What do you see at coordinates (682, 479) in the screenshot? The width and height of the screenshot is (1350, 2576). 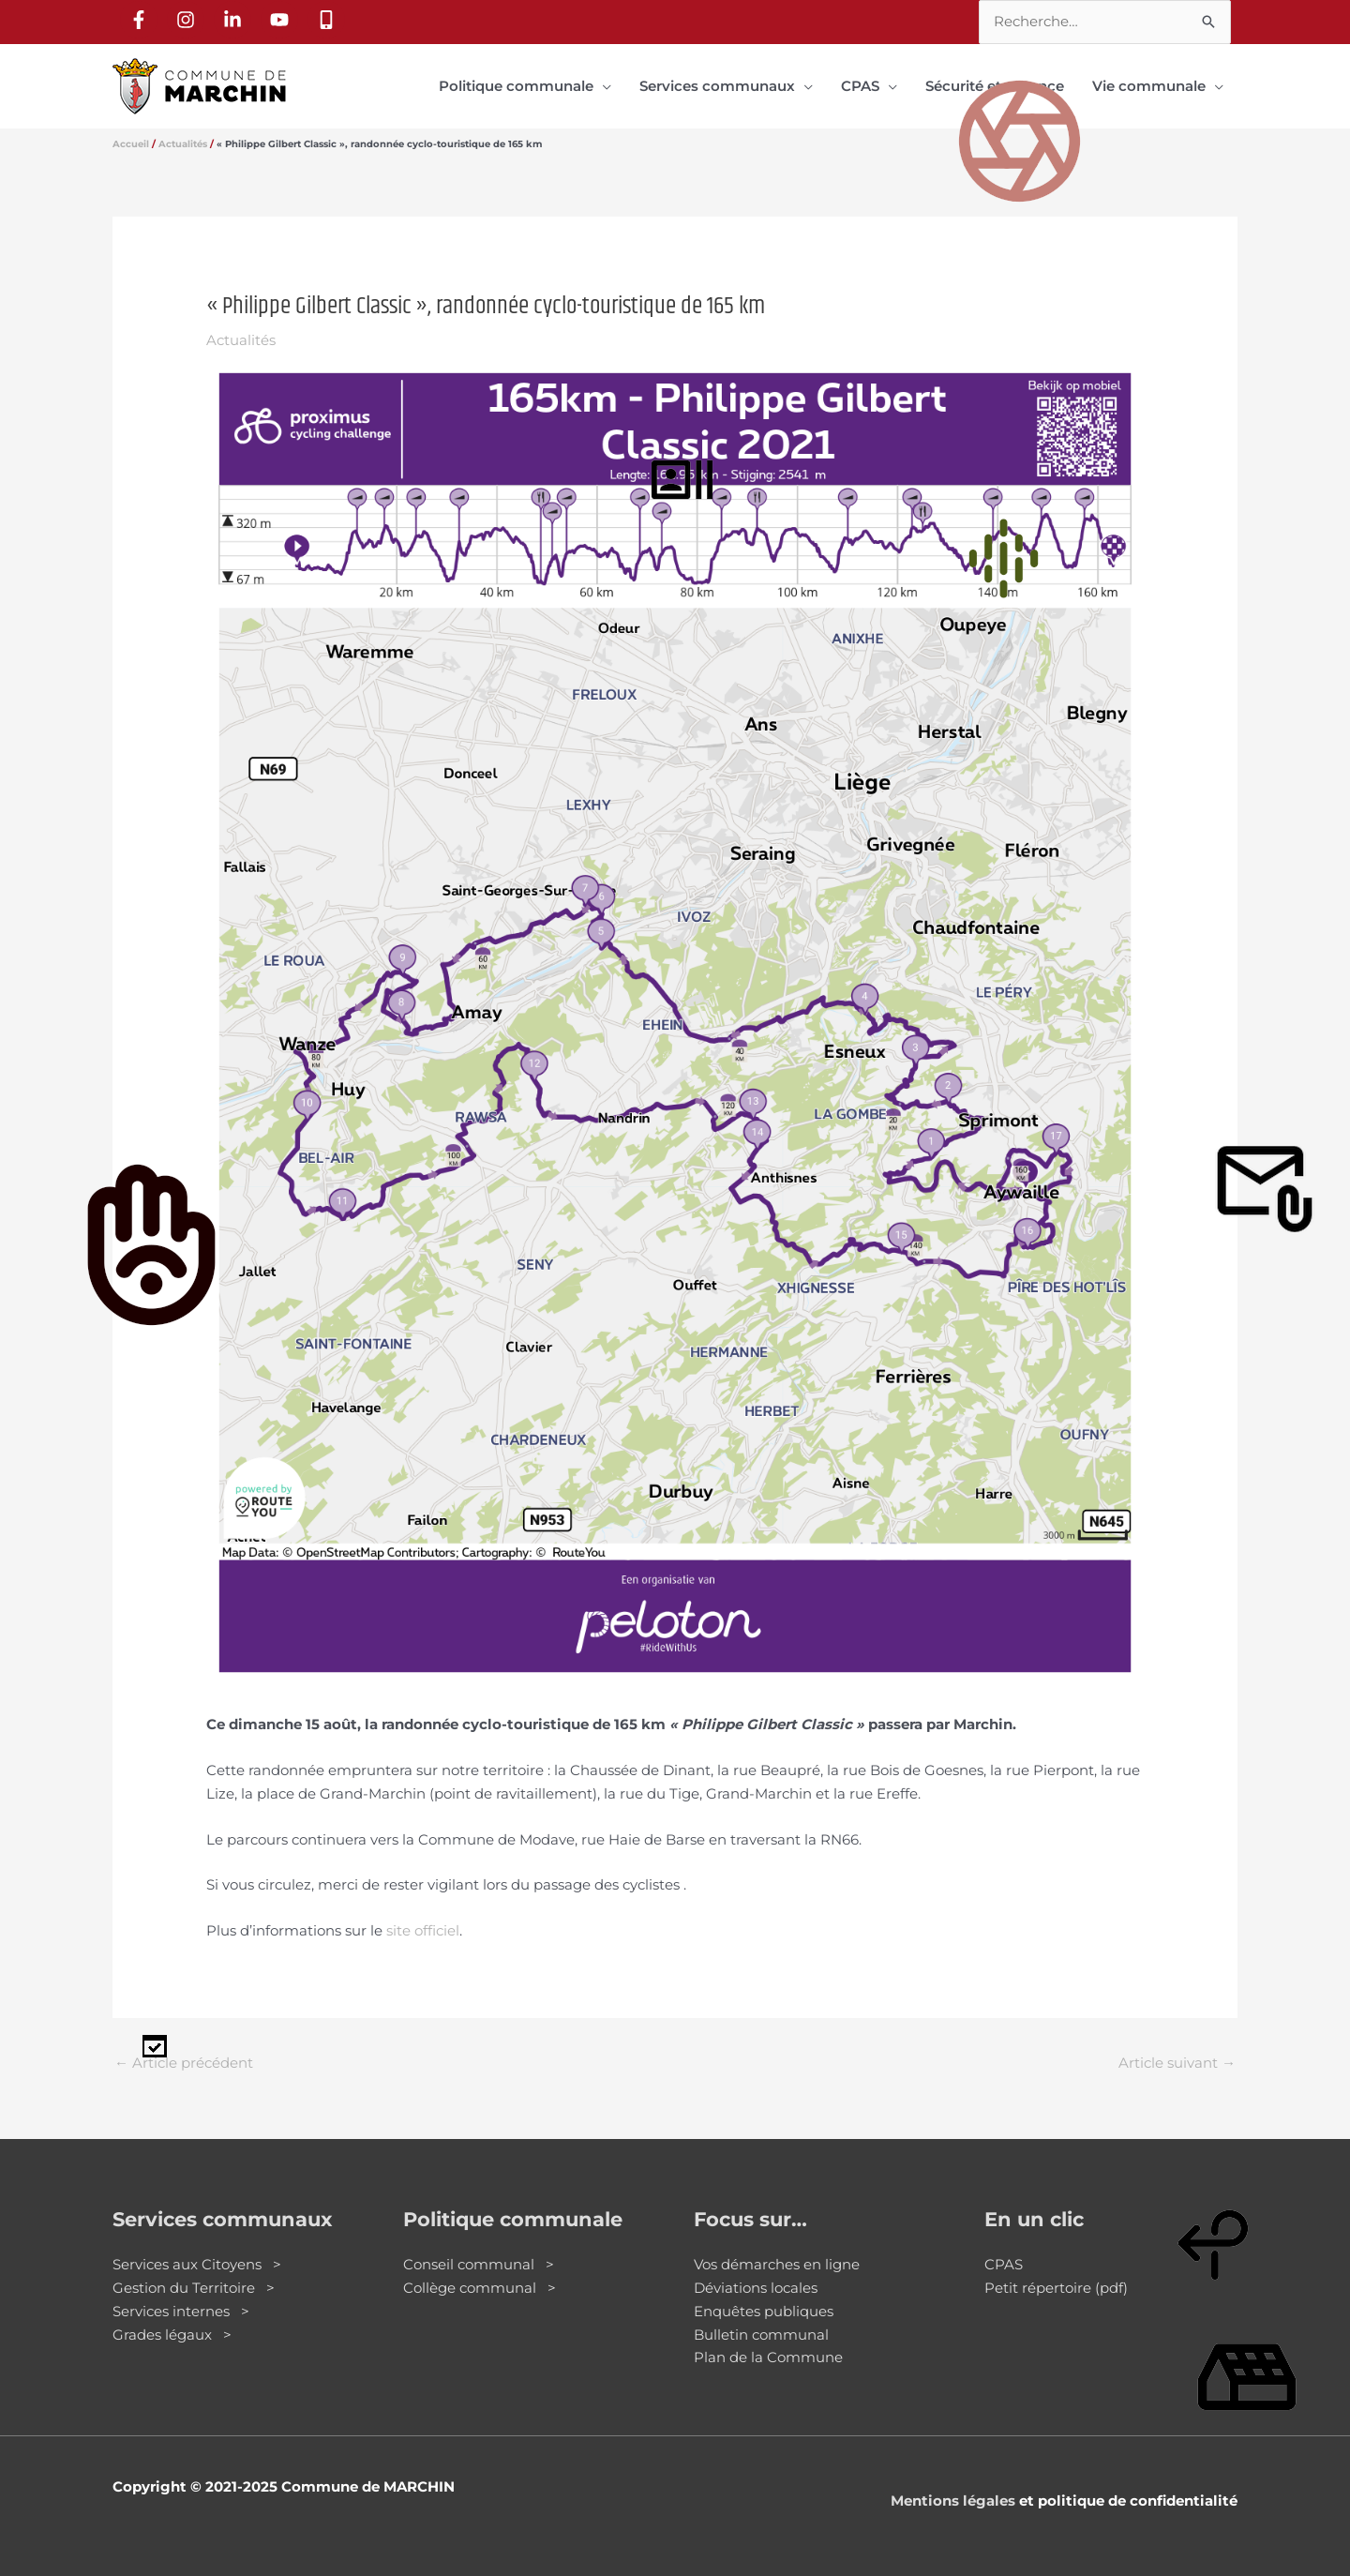 I see `view recently contacted people` at bounding box center [682, 479].